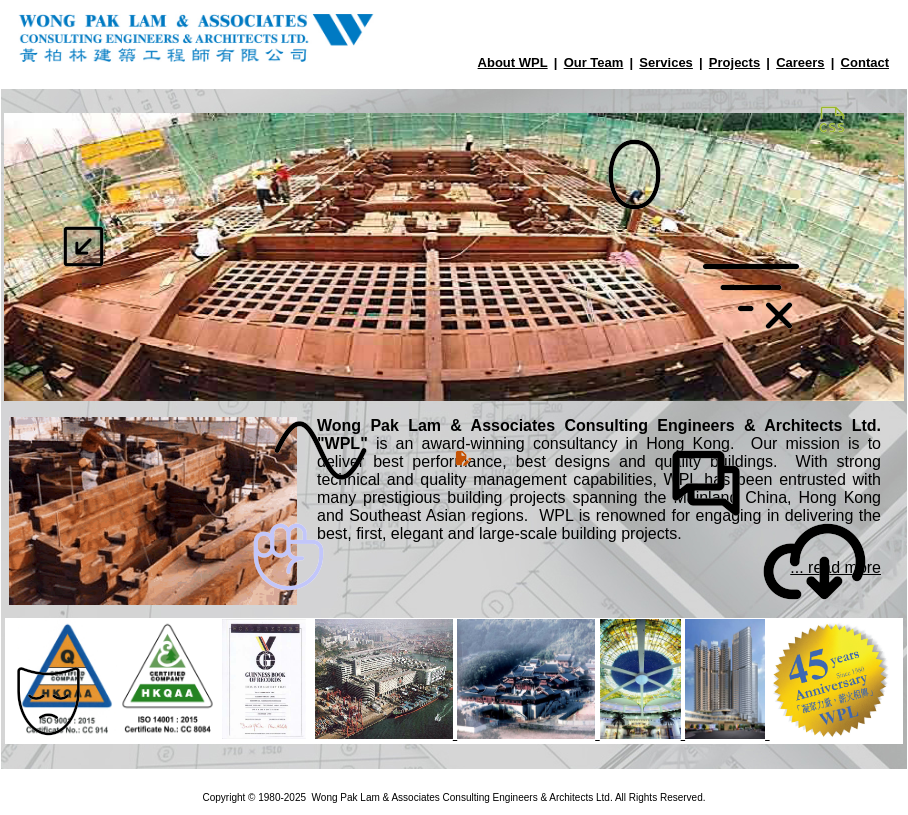  I want to click on edit this document, so click(463, 458).